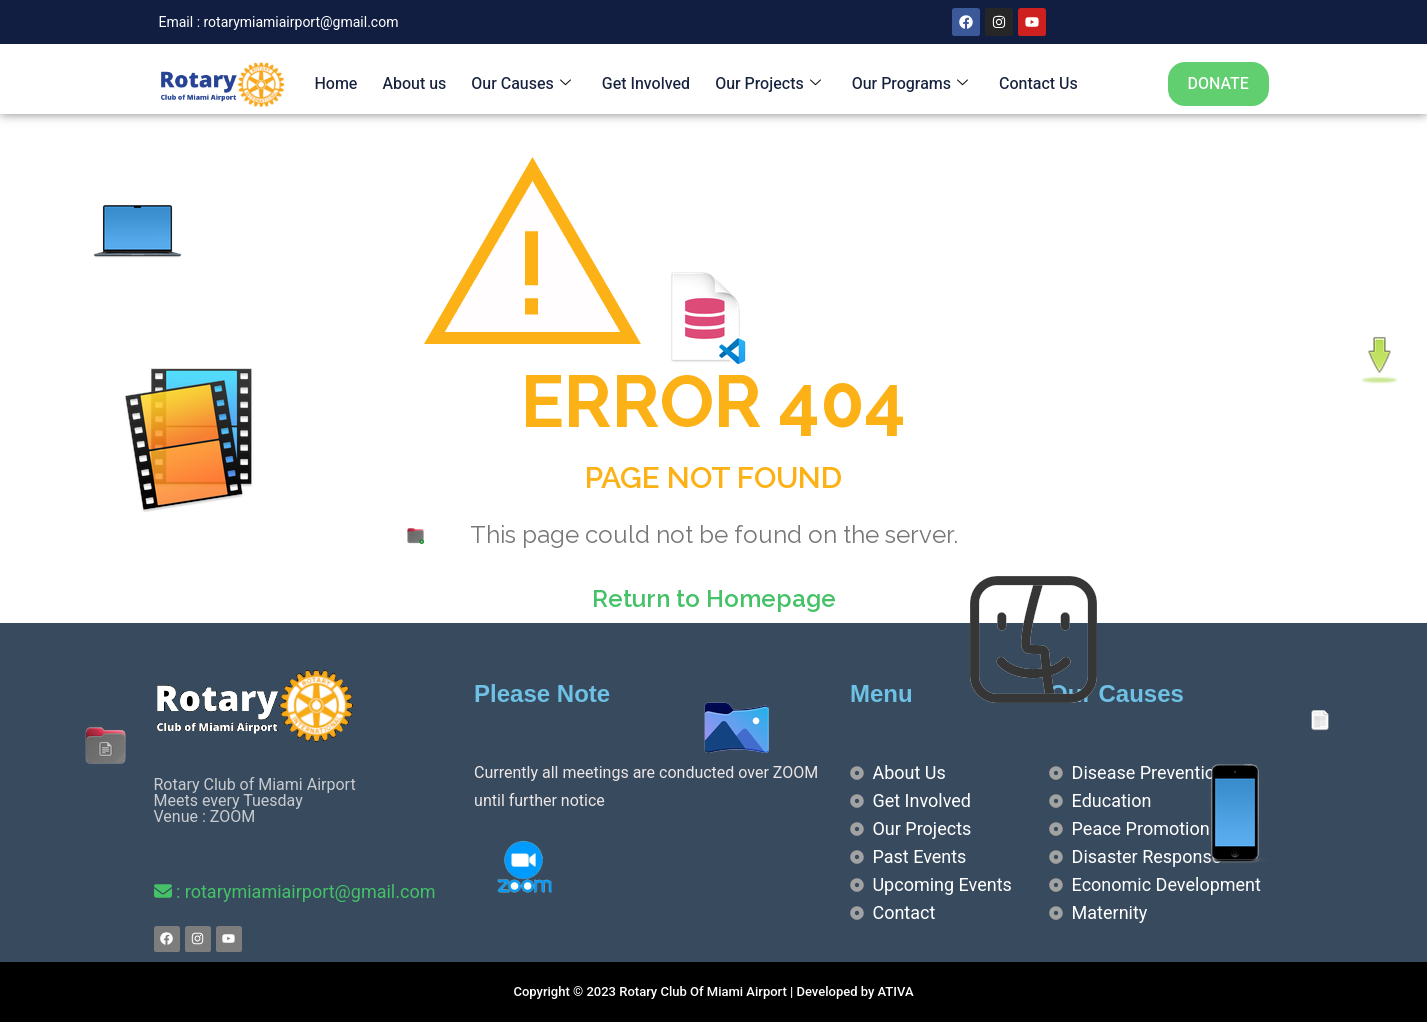 The image size is (1427, 1022). I want to click on open file manager, so click(1033, 639).